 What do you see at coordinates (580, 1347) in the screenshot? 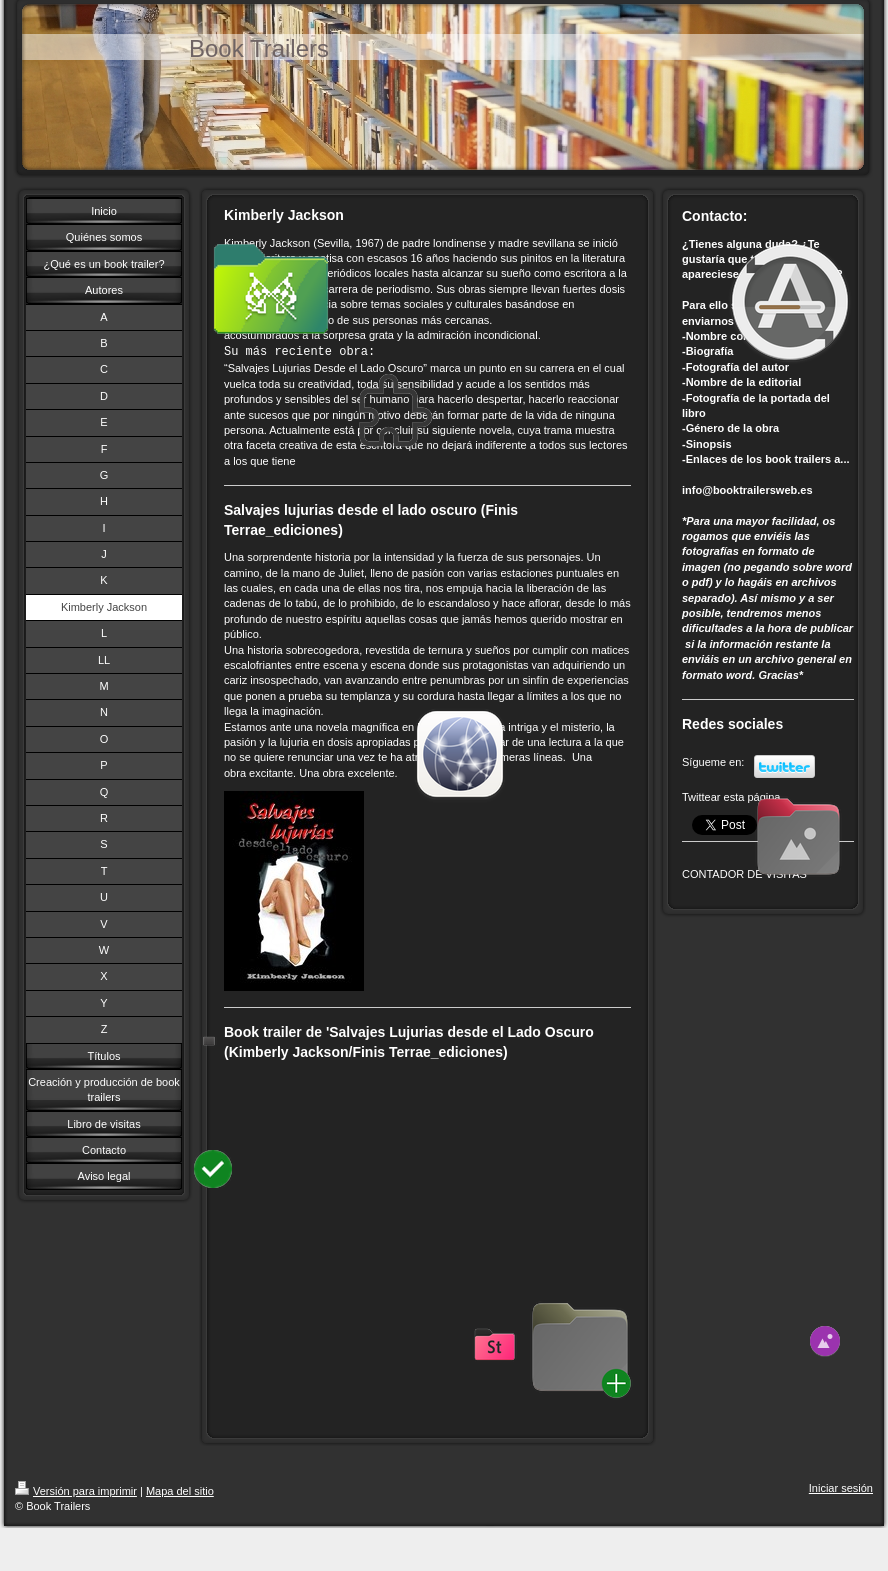
I see `create a new folder` at bounding box center [580, 1347].